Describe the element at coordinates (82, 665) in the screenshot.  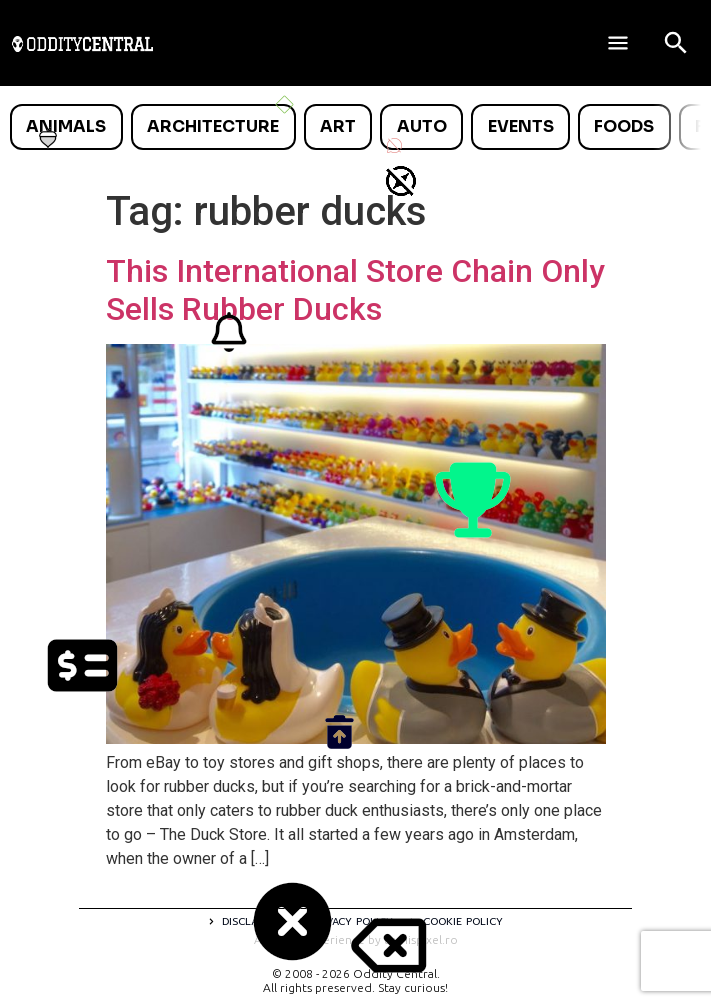
I see `view or manage payment methods` at that location.